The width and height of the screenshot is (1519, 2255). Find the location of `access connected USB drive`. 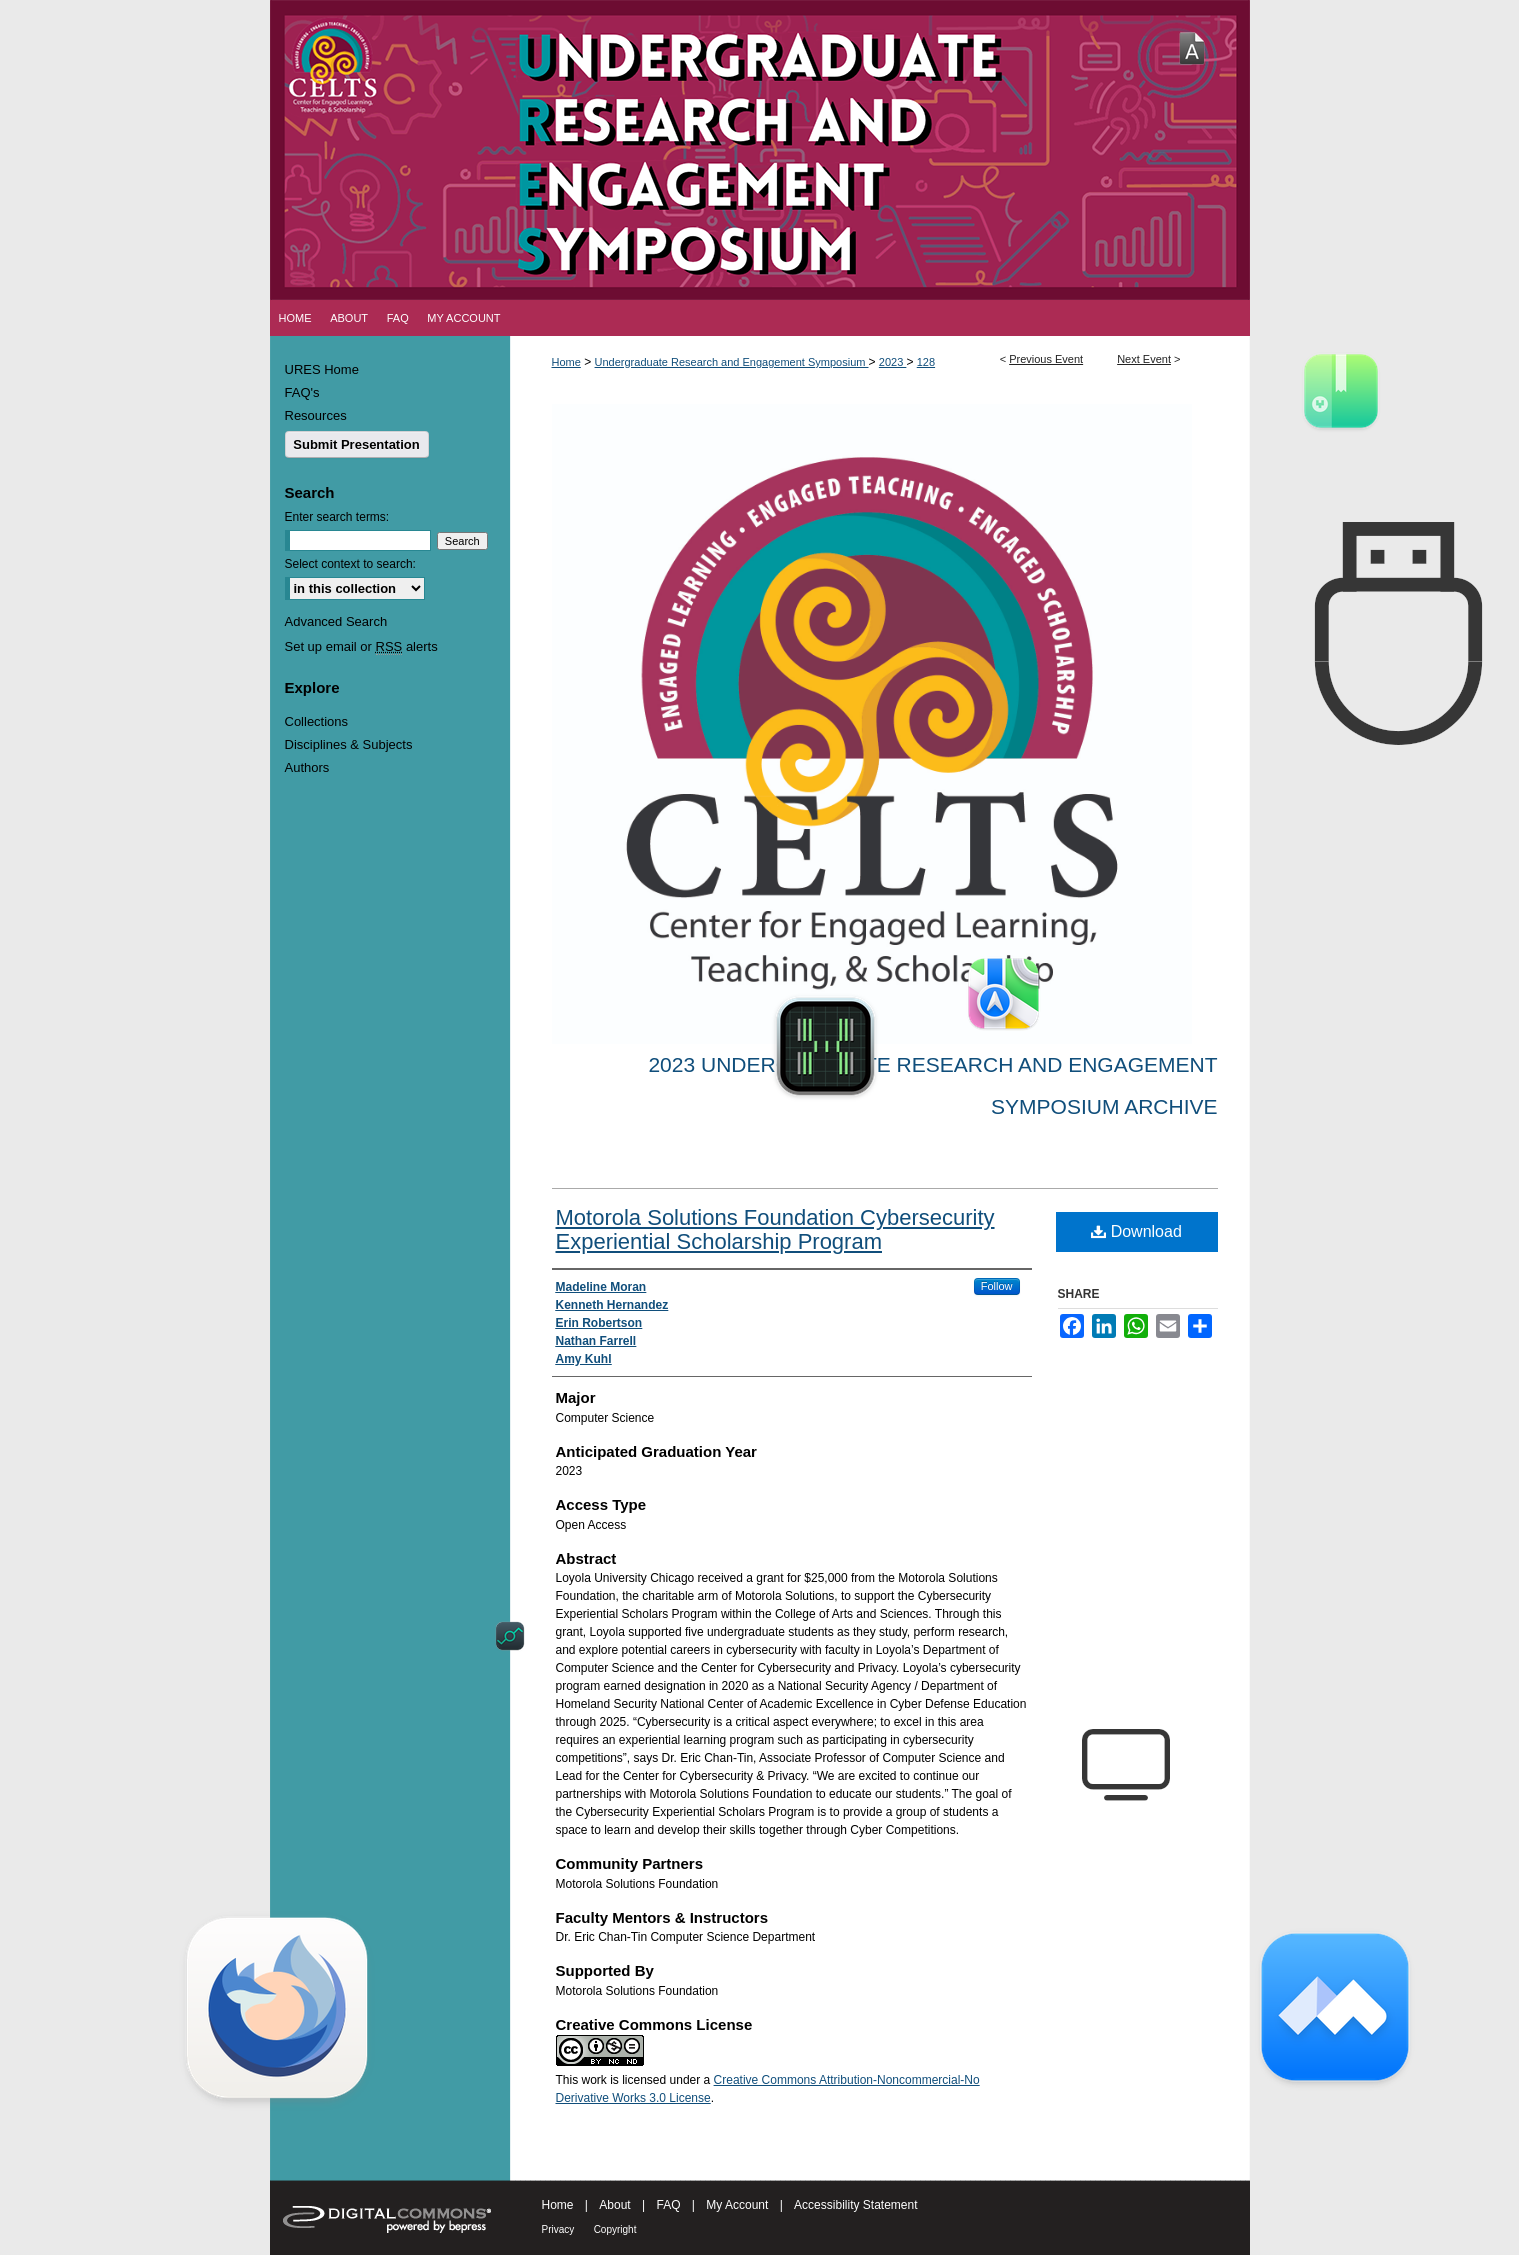

access connected USB drive is located at coordinates (1398, 633).